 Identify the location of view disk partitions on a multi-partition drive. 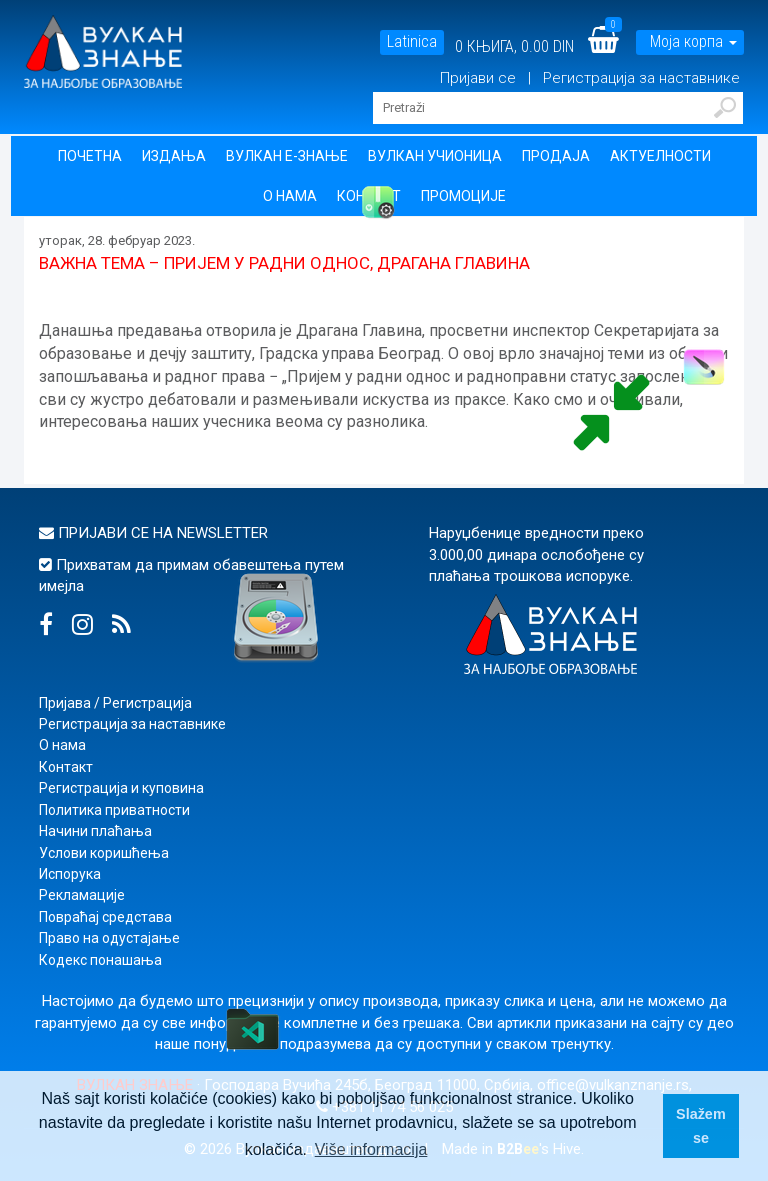
(276, 617).